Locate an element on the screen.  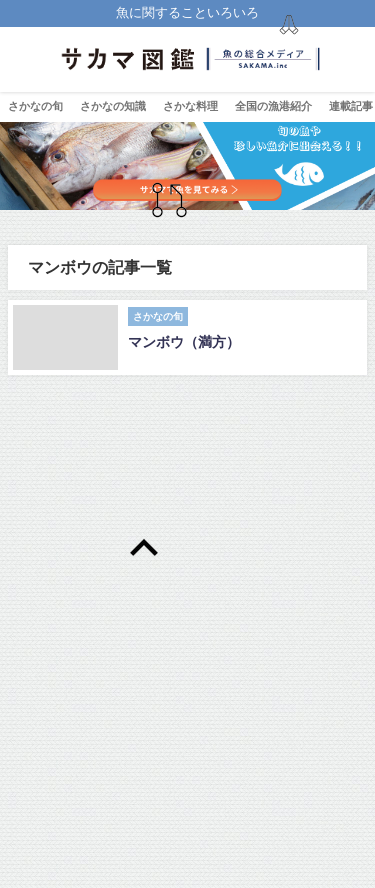
express gratitude or thanks is located at coordinates (289, 25).